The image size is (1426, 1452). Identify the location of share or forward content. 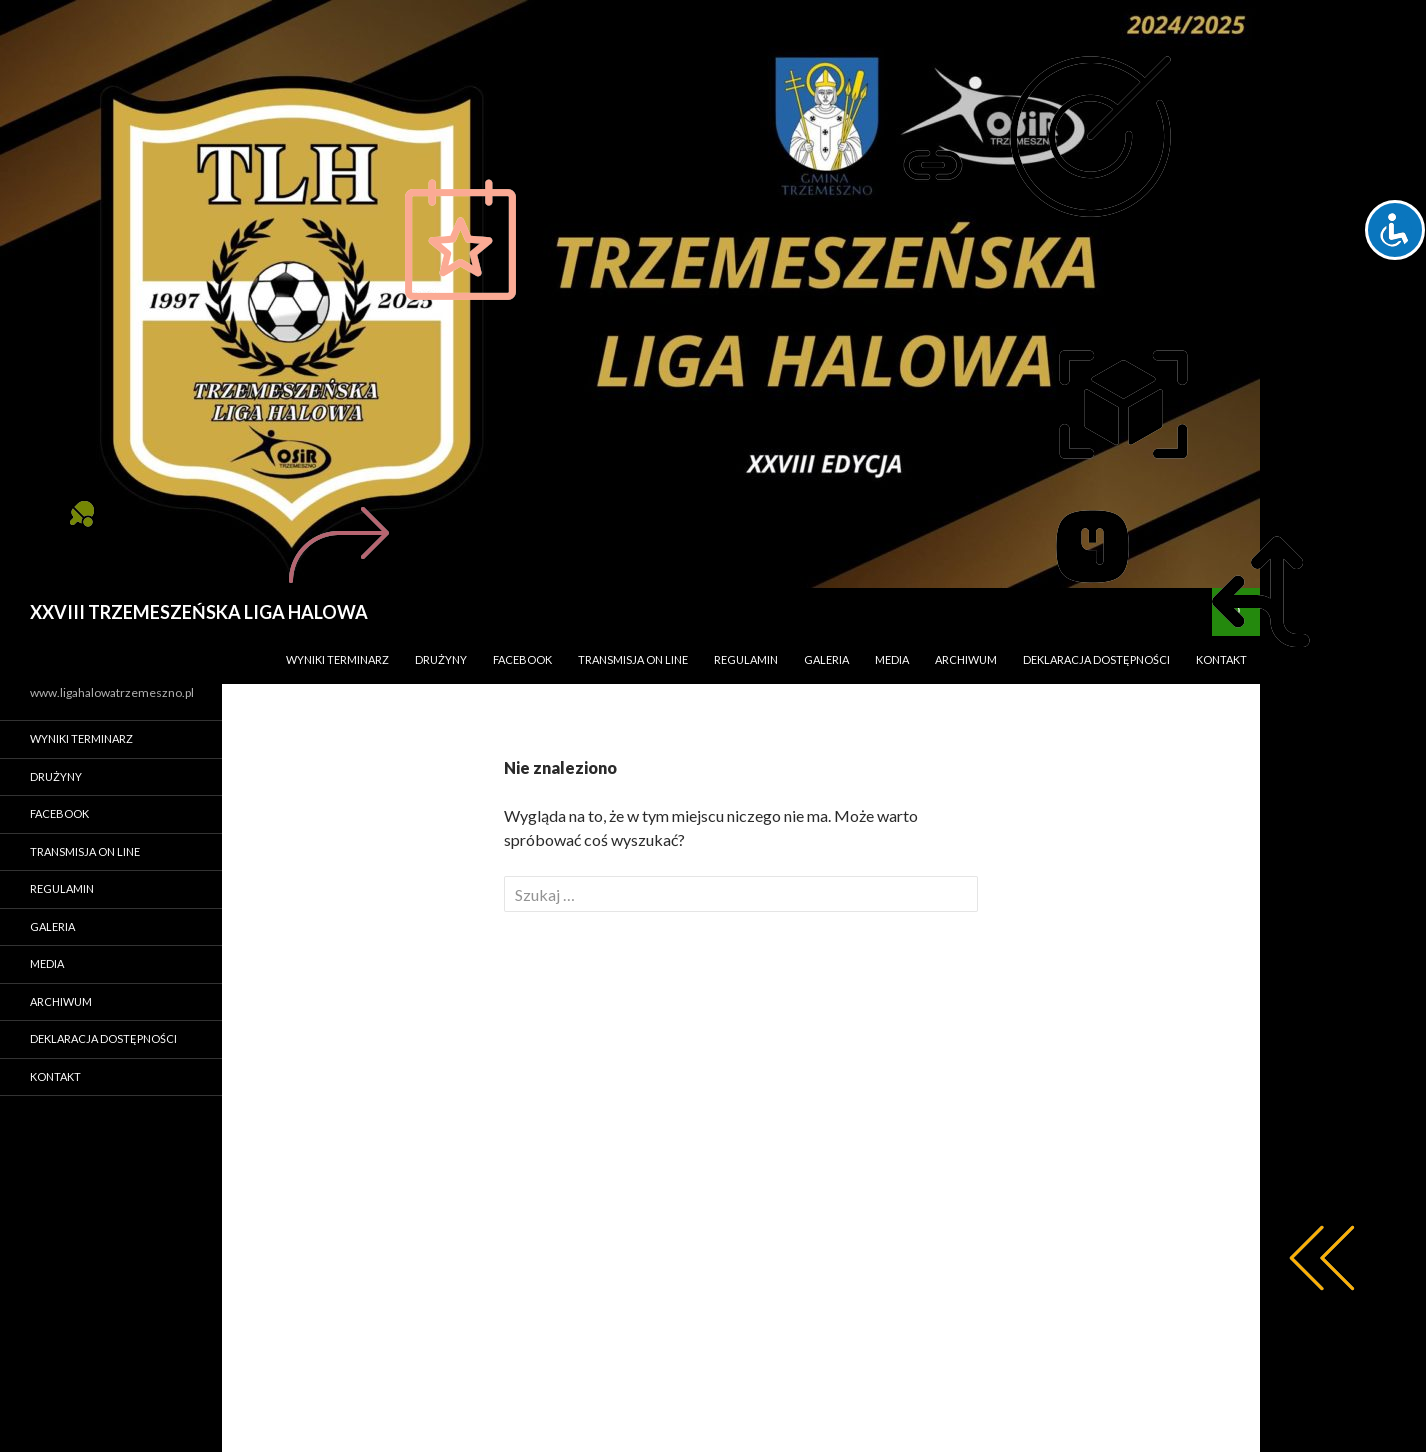
(339, 545).